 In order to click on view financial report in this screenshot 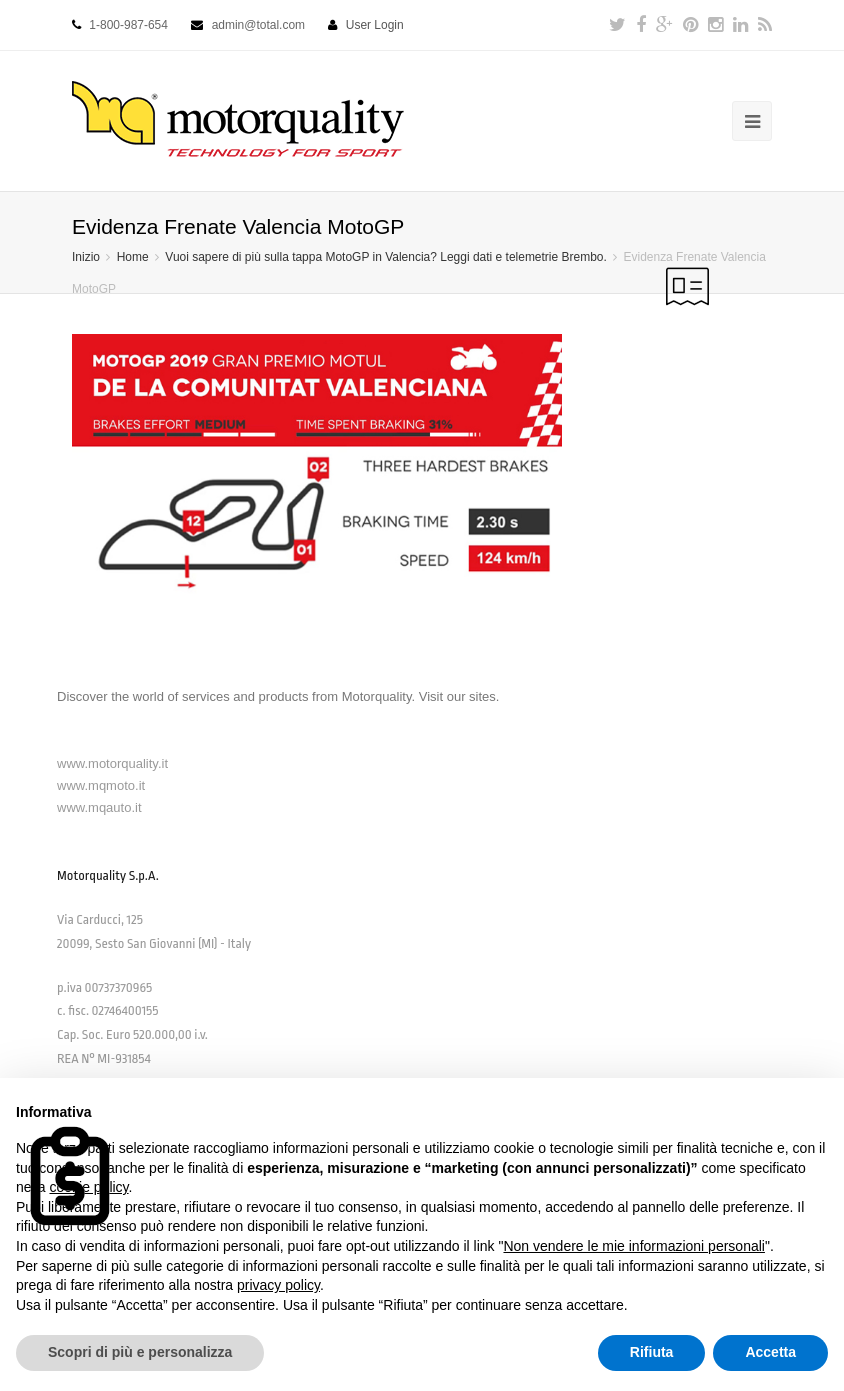, I will do `click(70, 1176)`.